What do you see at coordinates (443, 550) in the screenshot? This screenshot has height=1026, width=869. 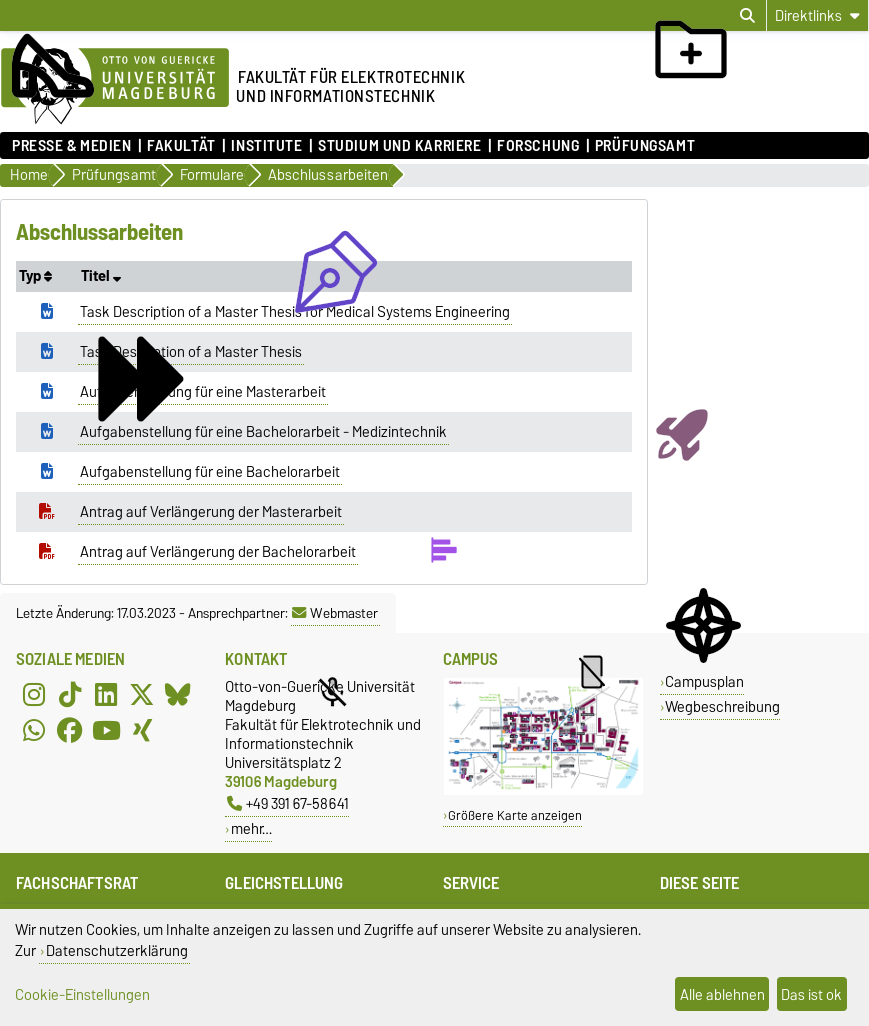 I see `view horizontal bar chart data` at bounding box center [443, 550].